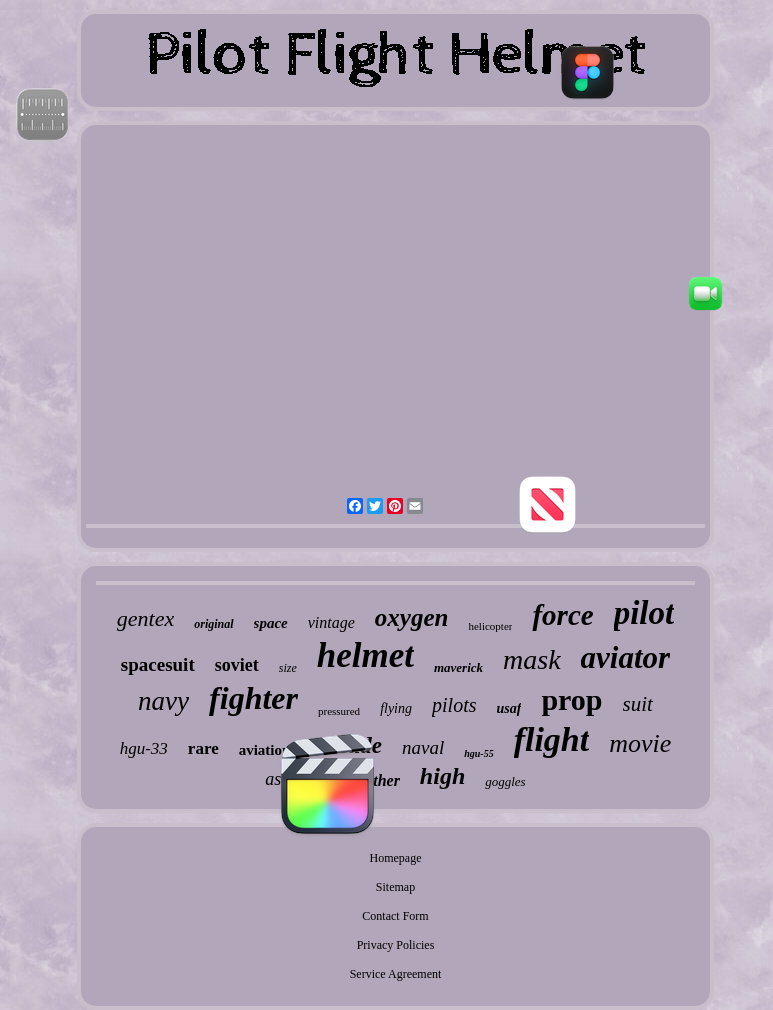 The image size is (773, 1010). I want to click on open the Apple News app, so click(547, 504).